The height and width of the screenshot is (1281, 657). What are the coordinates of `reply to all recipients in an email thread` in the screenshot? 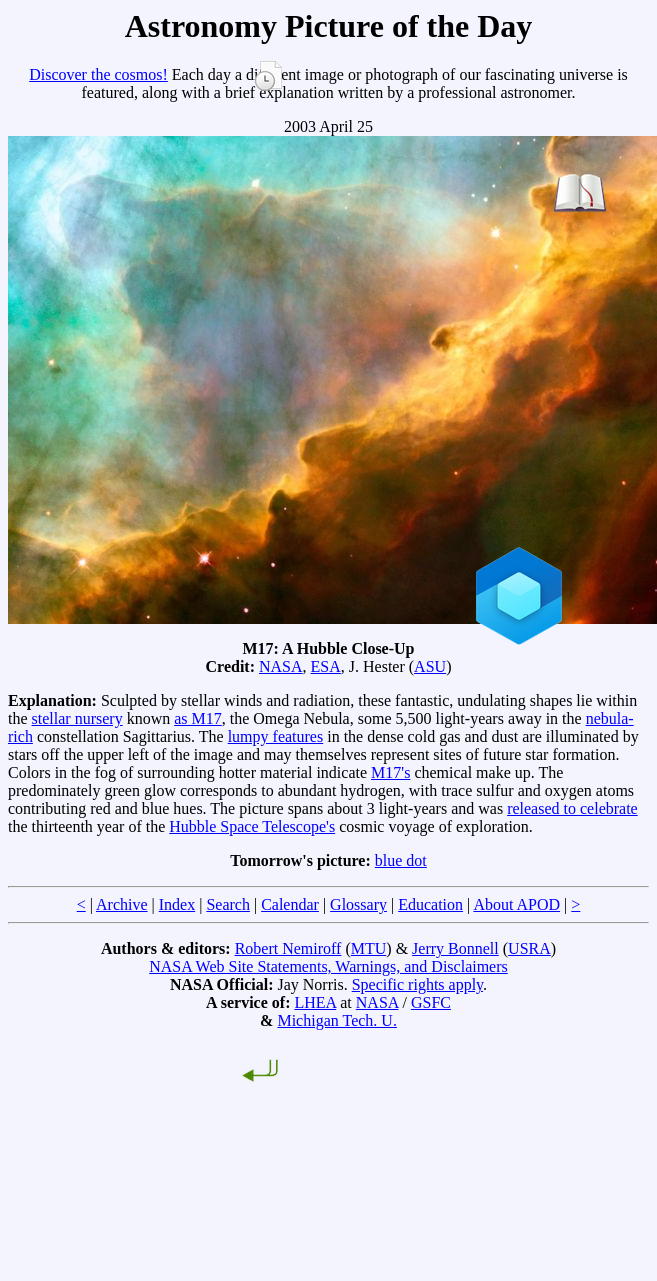 It's located at (259, 1070).